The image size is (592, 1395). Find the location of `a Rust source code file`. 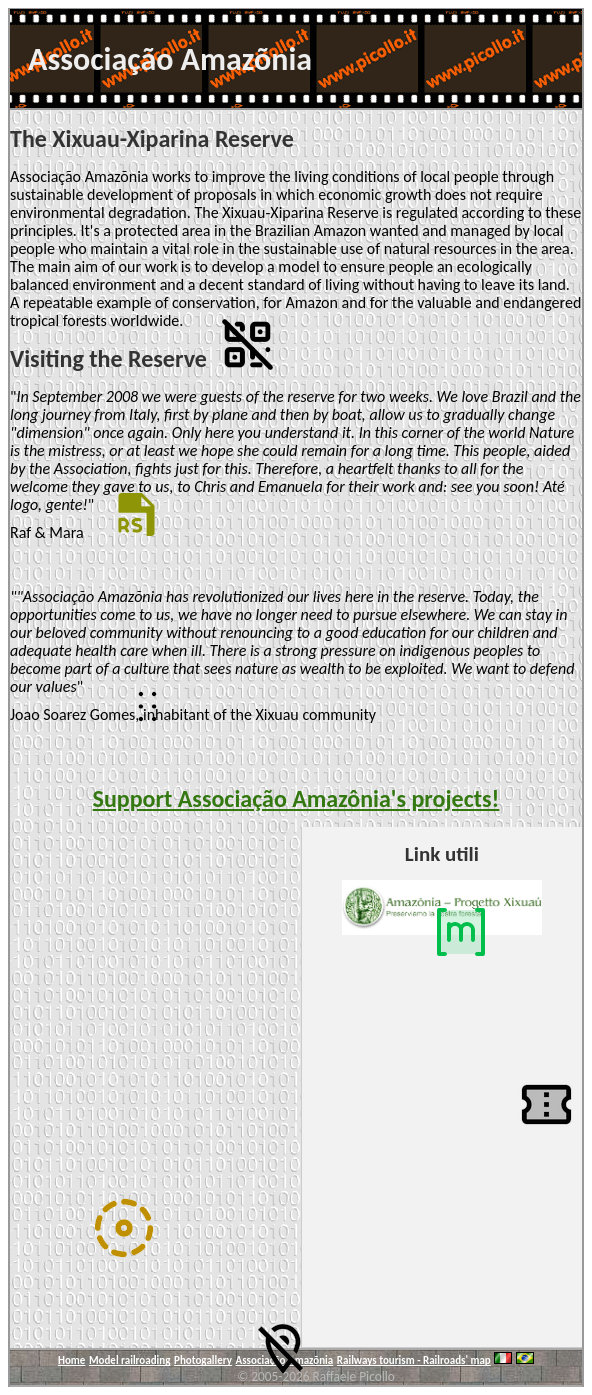

a Rust source code file is located at coordinates (136, 514).